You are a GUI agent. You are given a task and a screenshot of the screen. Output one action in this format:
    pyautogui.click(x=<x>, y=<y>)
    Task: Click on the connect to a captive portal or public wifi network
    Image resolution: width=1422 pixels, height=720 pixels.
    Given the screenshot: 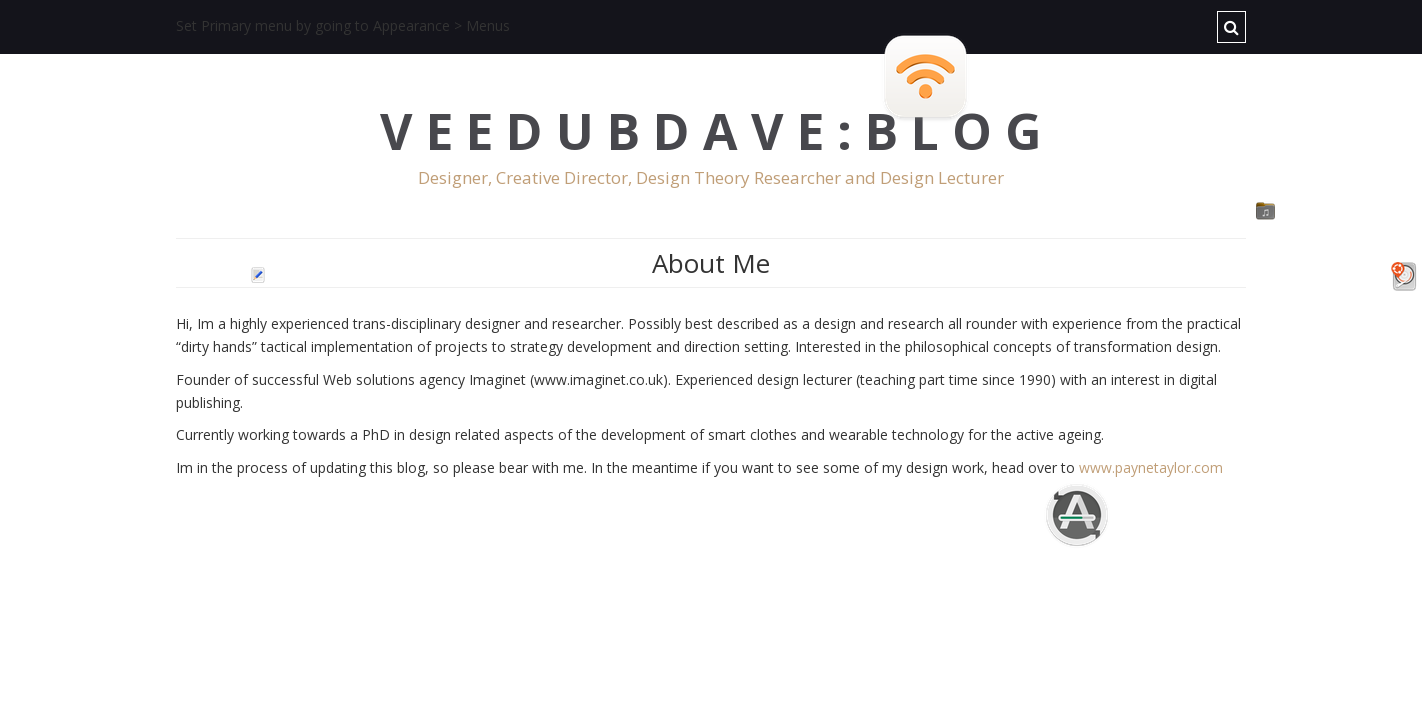 What is the action you would take?
    pyautogui.click(x=925, y=76)
    